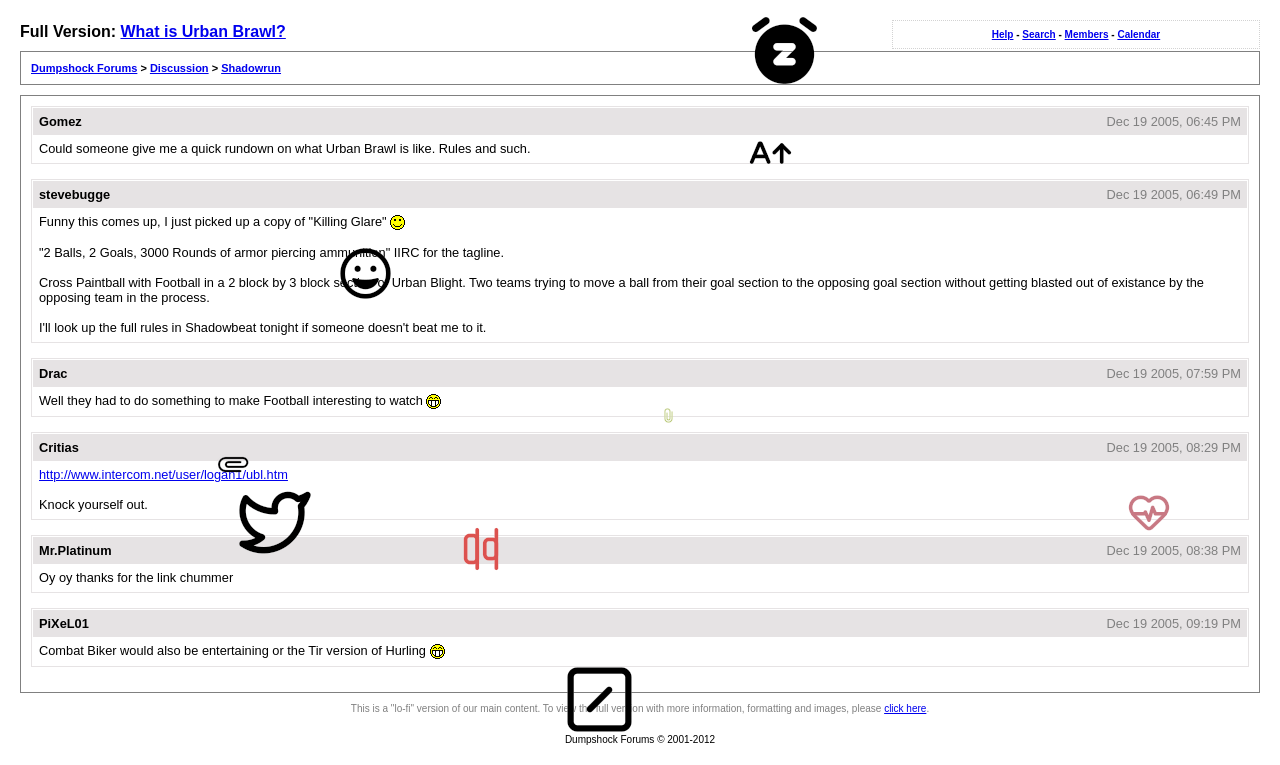 The width and height of the screenshot is (1280, 765). Describe the element at coordinates (668, 415) in the screenshot. I see `attach a file to your message` at that location.